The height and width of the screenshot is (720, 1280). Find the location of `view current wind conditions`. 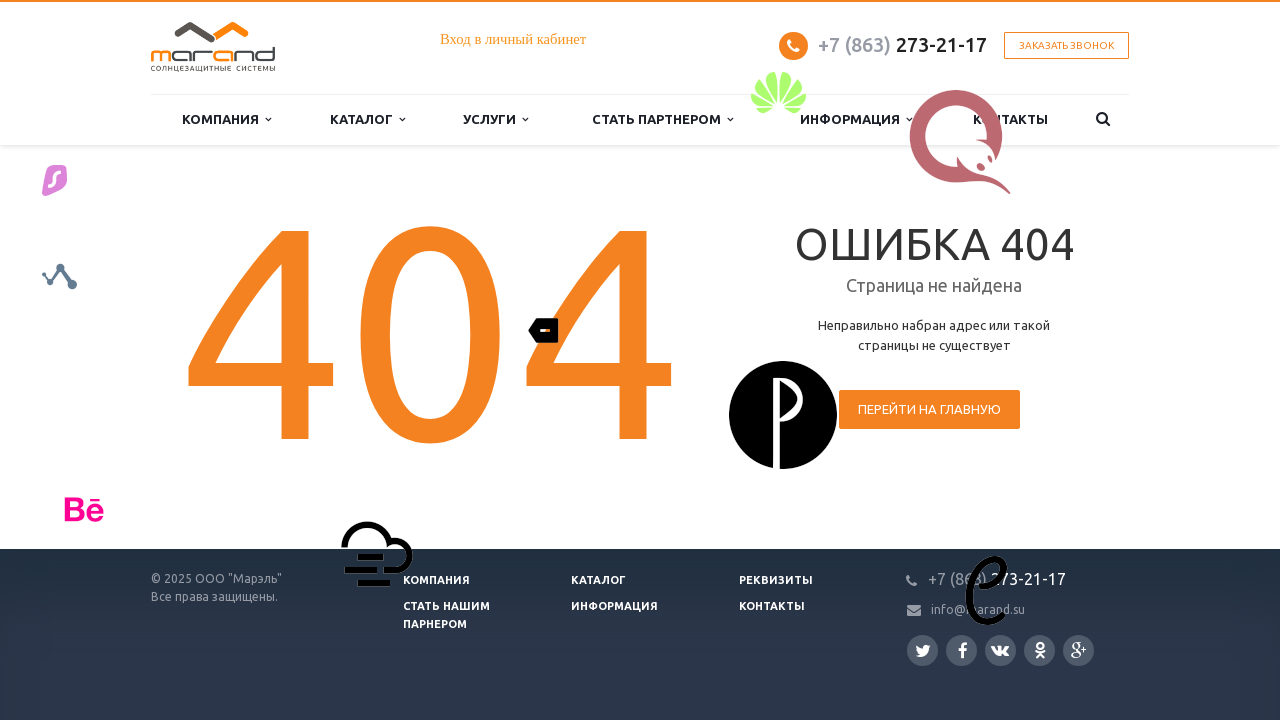

view current wind conditions is located at coordinates (377, 554).